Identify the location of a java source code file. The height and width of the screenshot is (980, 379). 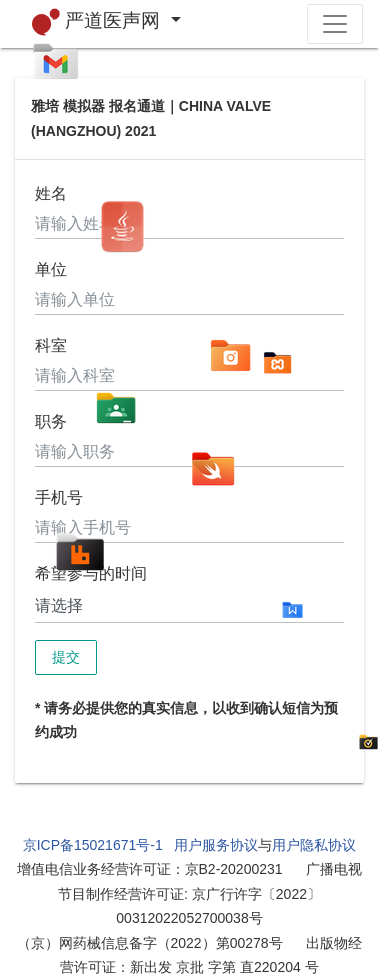
(122, 226).